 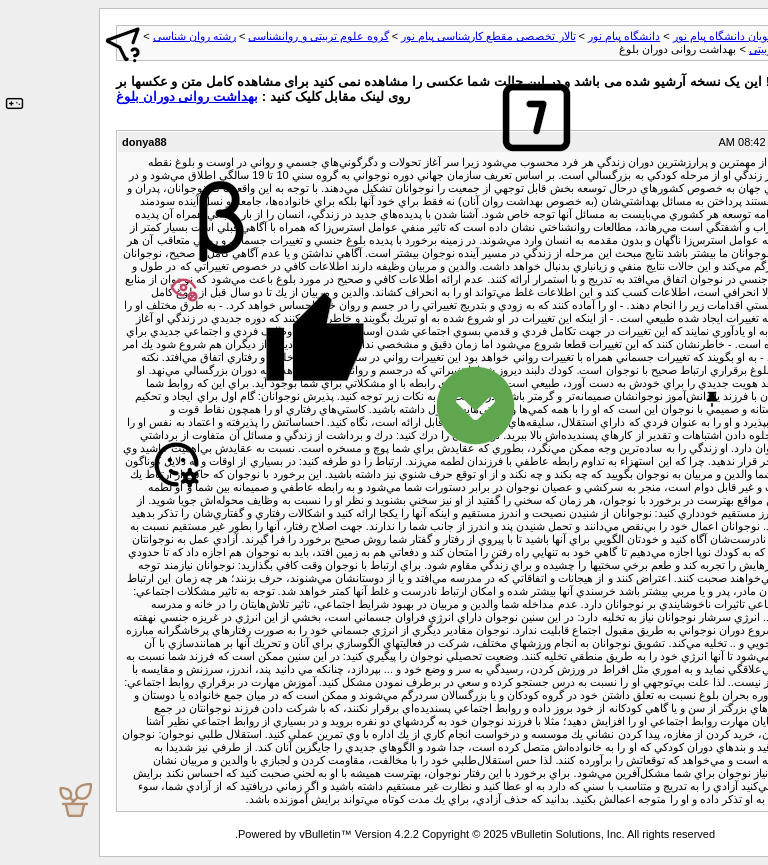 I want to click on pin an item to keep it visible, so click(x=712, y=399).